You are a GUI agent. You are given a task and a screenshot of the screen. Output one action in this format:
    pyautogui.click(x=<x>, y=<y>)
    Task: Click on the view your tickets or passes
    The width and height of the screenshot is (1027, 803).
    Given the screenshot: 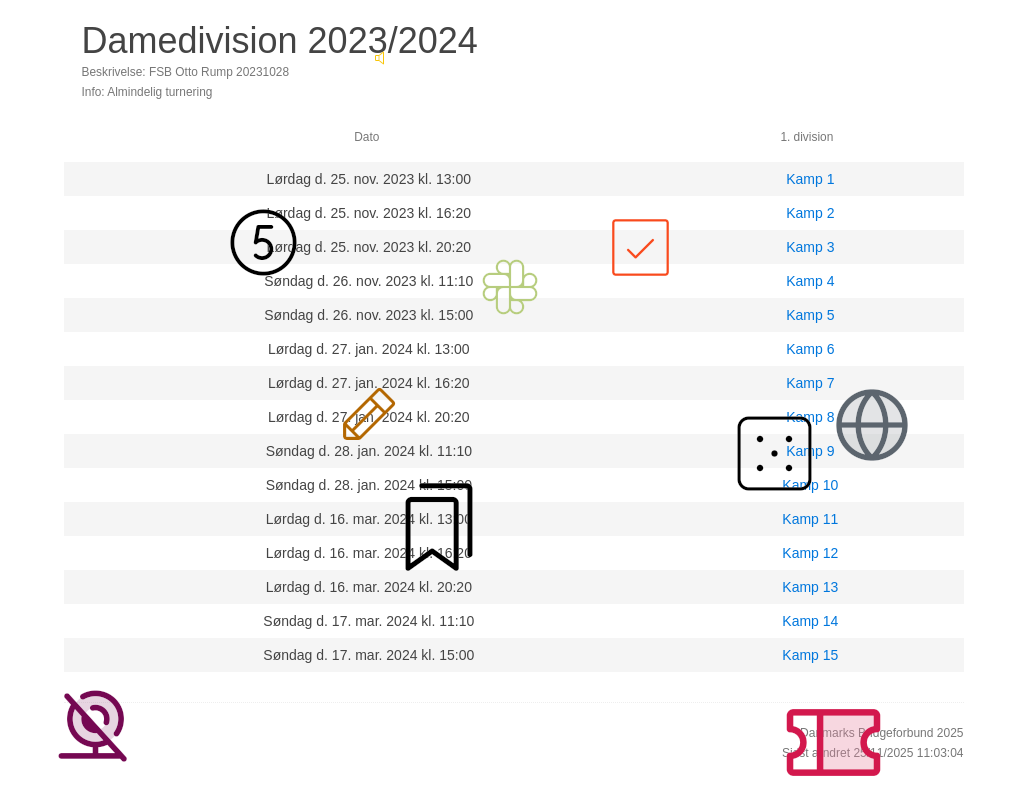 What is the action you would take?
    pyautogui.click(x=833, y=742)
    